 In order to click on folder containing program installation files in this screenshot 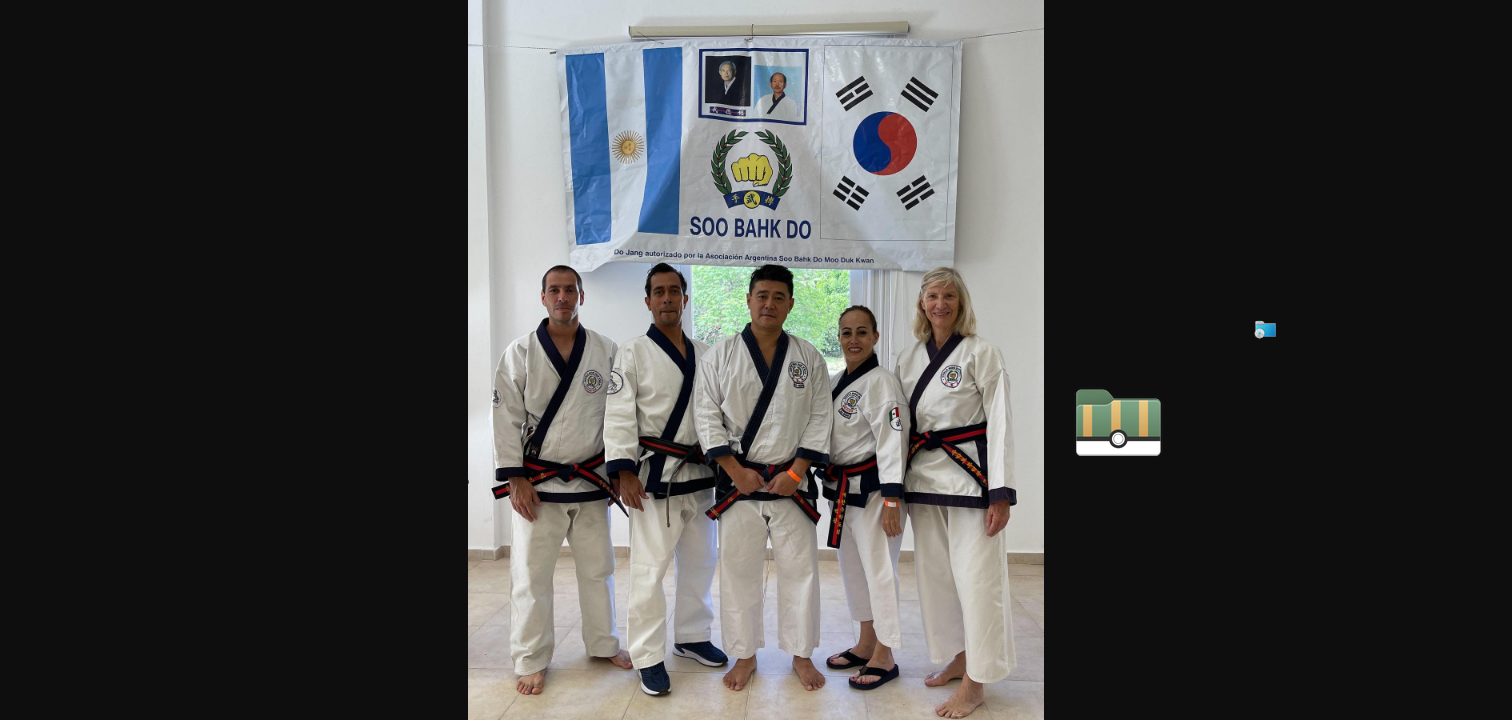, I will do `click(1265, 329)`.